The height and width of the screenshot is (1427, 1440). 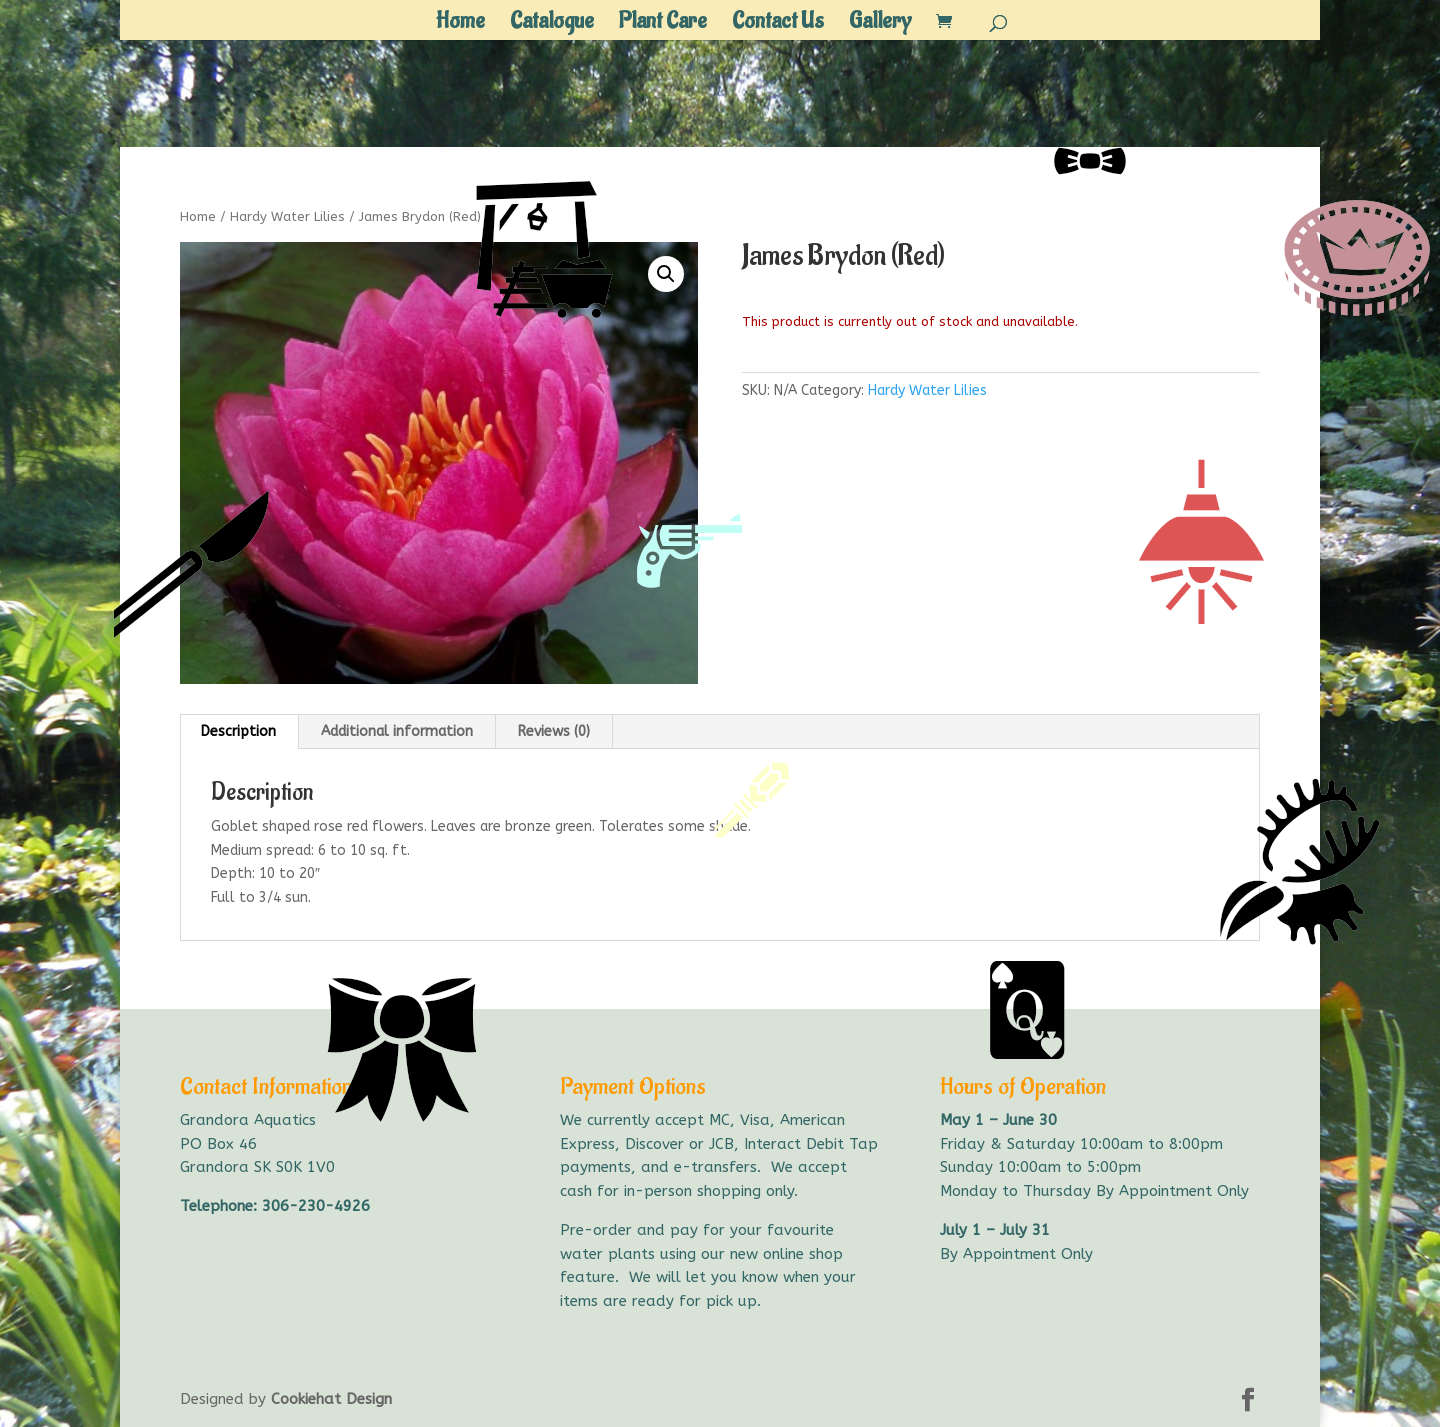 I want to click on venus flytrap plant icon for a nature or botany game, so click(x=1301, y=858).